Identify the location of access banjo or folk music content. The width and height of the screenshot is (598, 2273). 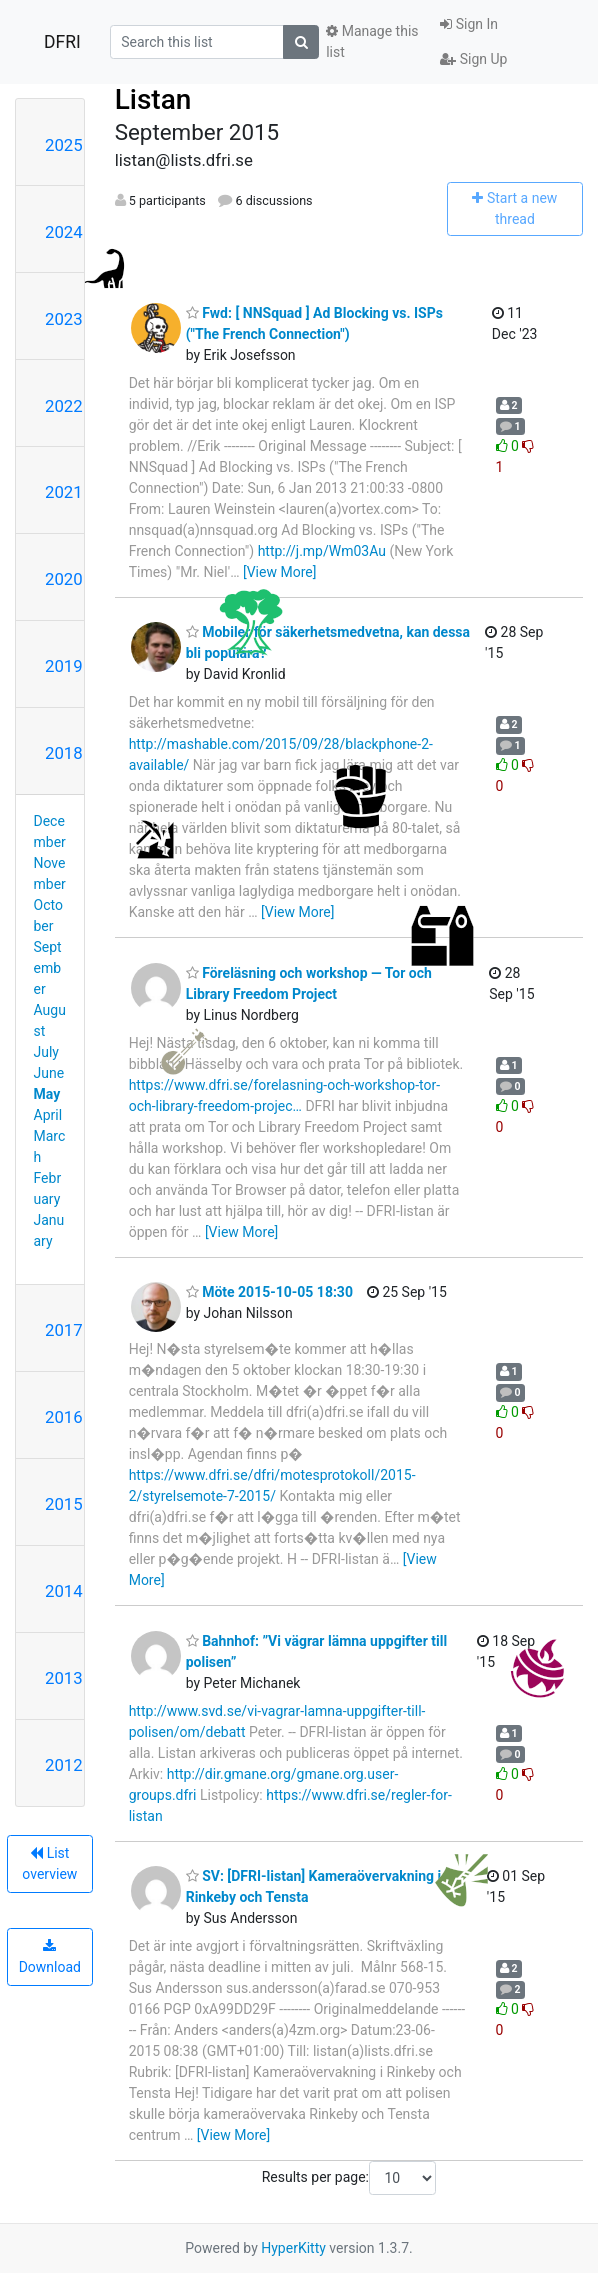
(184, 1051).